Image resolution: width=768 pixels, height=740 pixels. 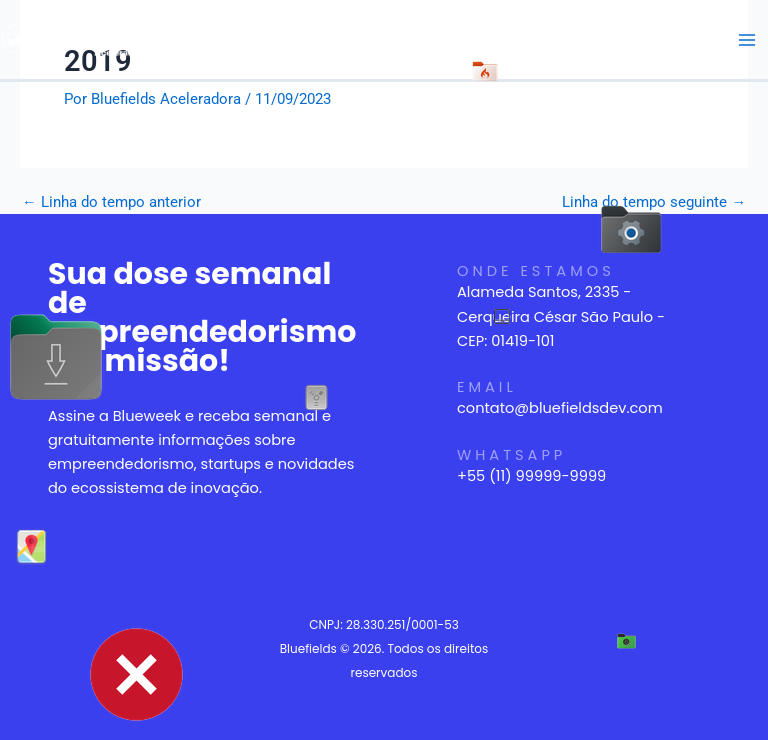 I want to click on open your downloads folder, so click(x=56, y=357).